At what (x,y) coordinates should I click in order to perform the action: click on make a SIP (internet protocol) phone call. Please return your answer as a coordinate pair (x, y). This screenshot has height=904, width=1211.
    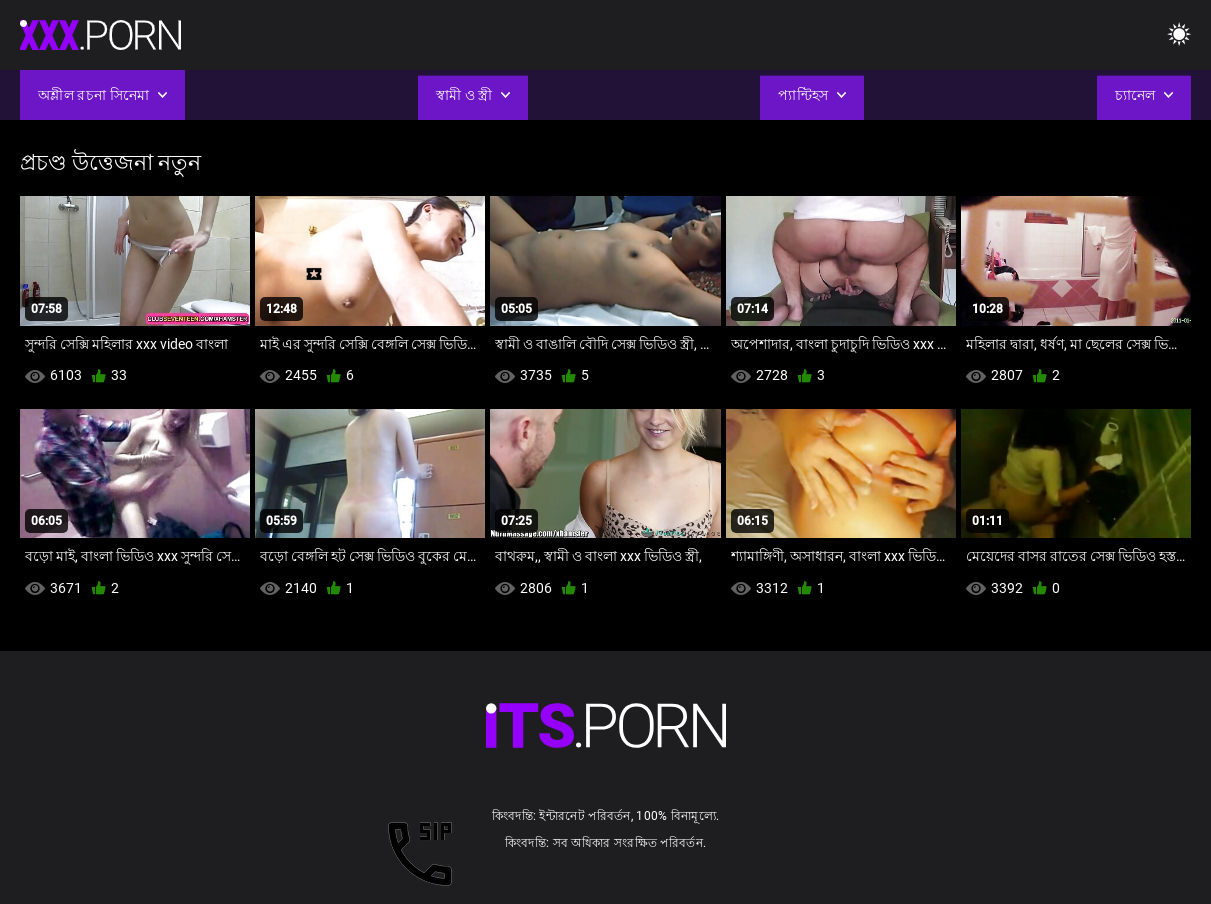
    Looking at the image, I should click on (420, 854).